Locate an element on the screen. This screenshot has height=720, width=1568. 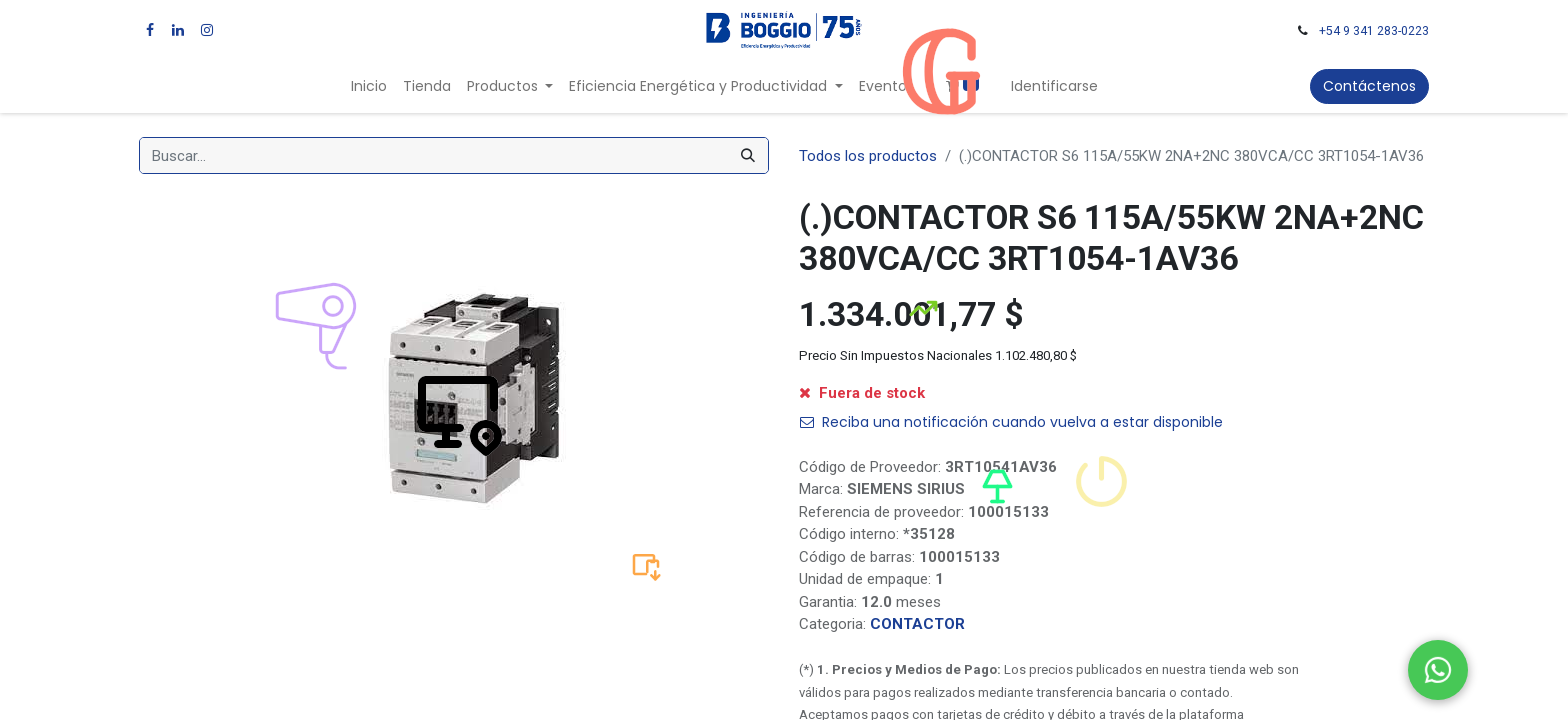
link to gravatar profile settings is located at coordinates (1101, 481).